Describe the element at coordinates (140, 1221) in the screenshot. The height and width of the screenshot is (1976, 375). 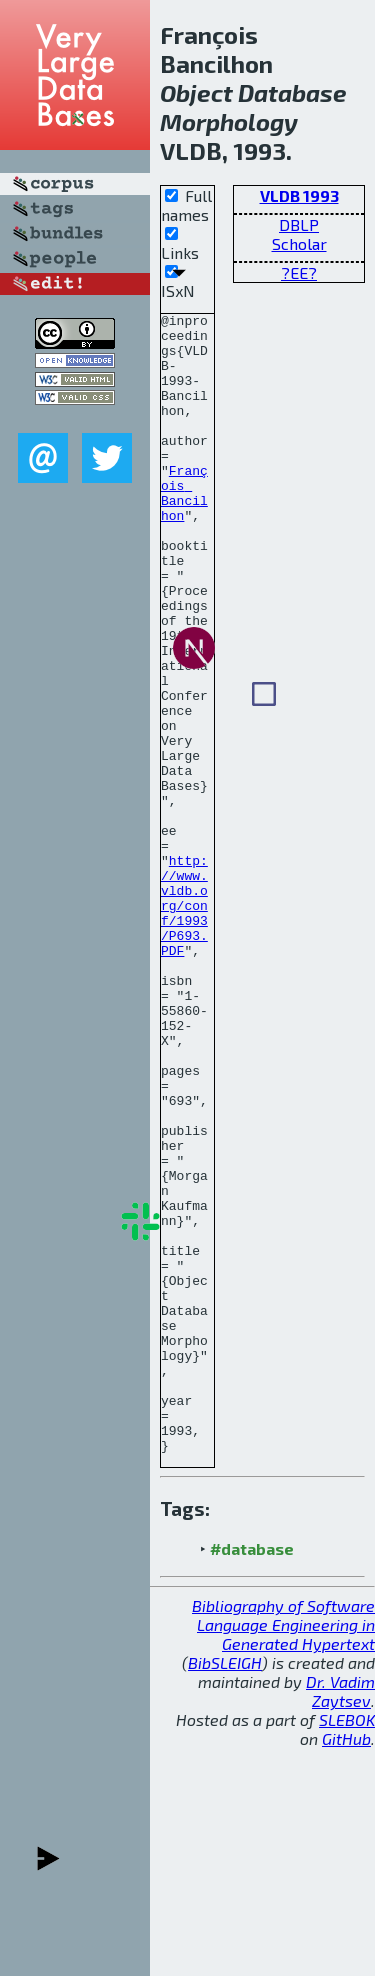
I see `open Slack messaging app` at that location.